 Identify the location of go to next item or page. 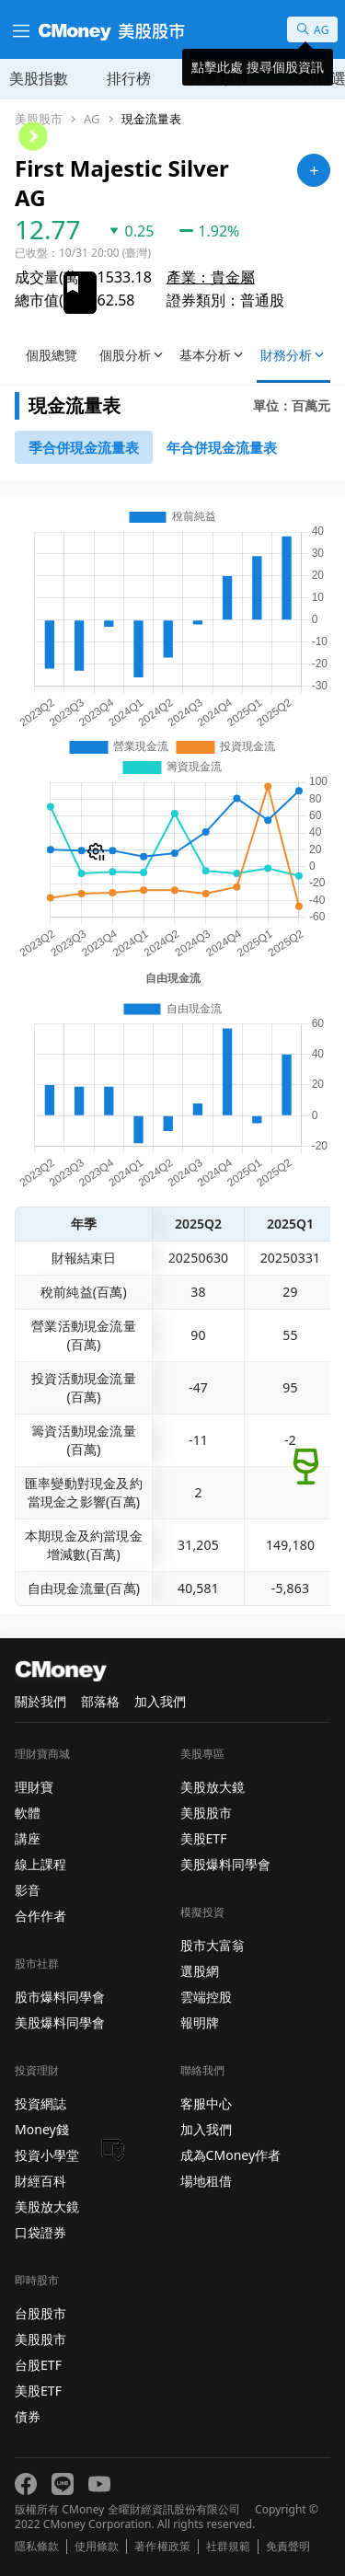
(33, 136).